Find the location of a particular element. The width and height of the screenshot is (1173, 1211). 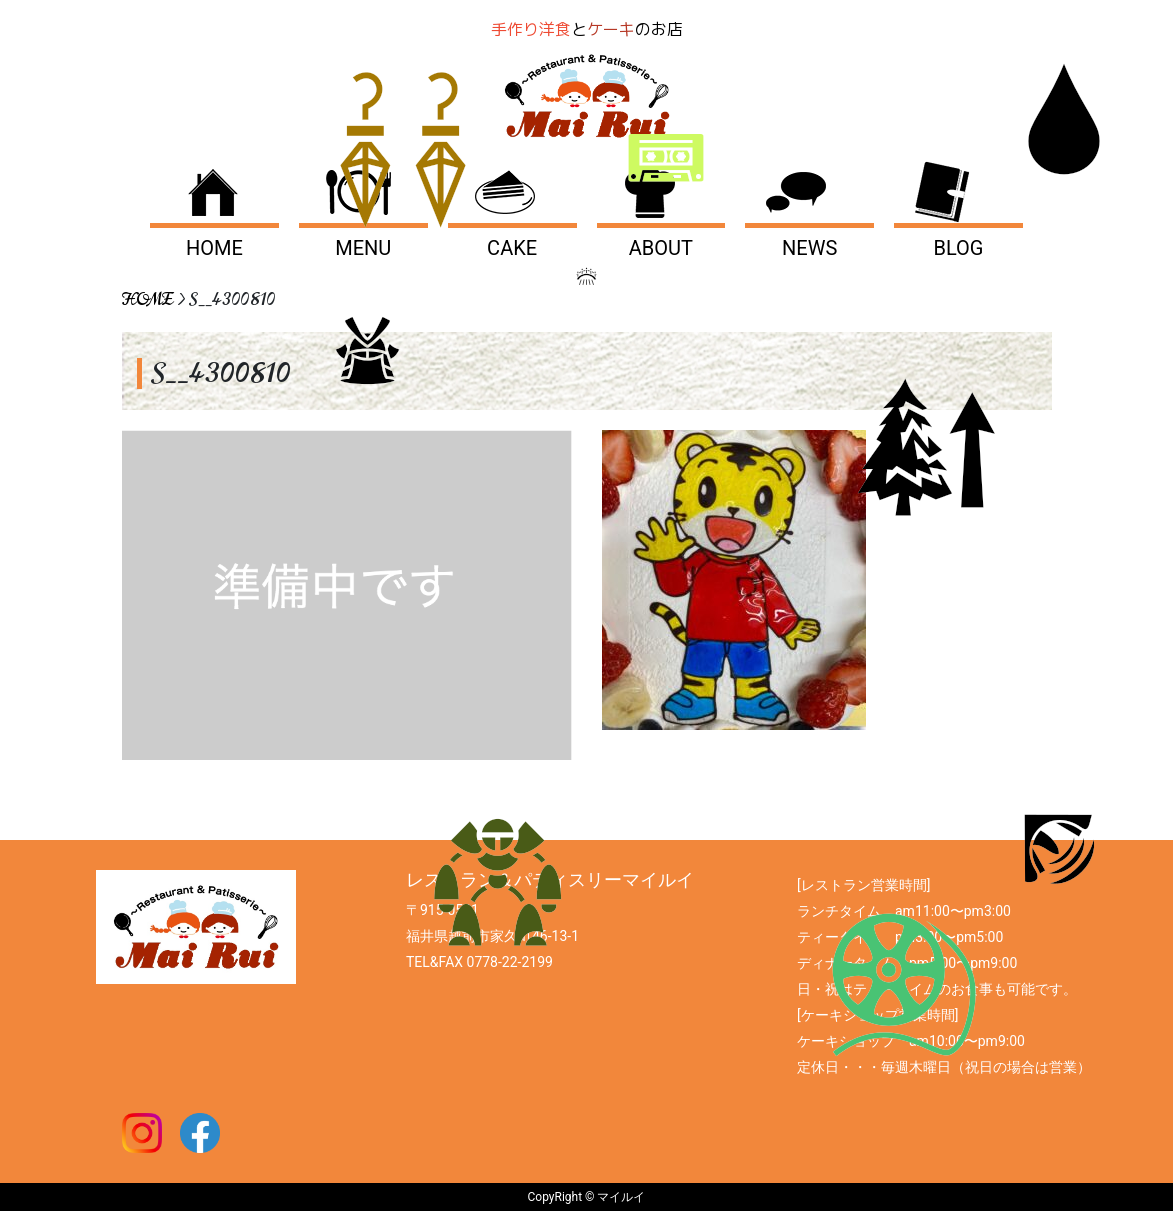

access retro or vintage audio content is located at coordinates (666, 159).